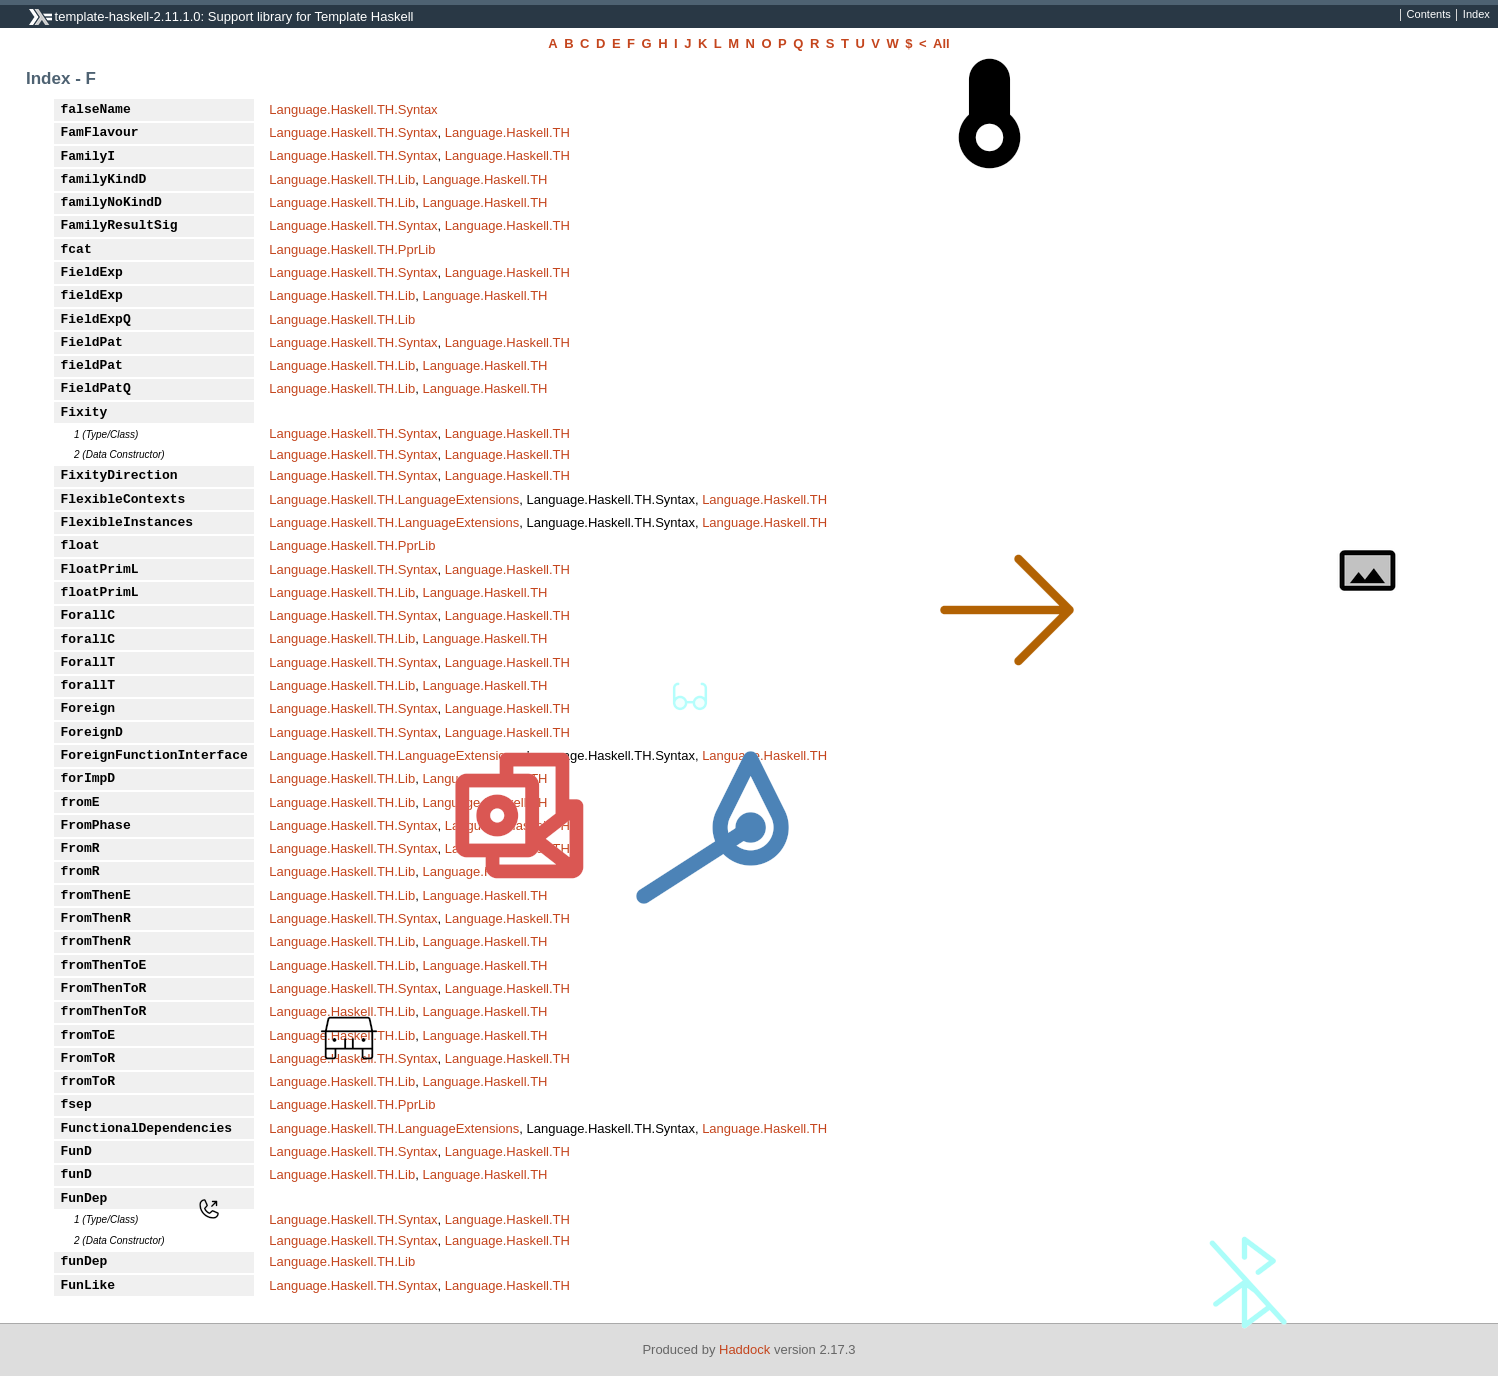 The image size is (1498, 1376). Describe the element at coordinates (1367, 570) in the screenshot. I see `view panorama or landscape photos` at that location.